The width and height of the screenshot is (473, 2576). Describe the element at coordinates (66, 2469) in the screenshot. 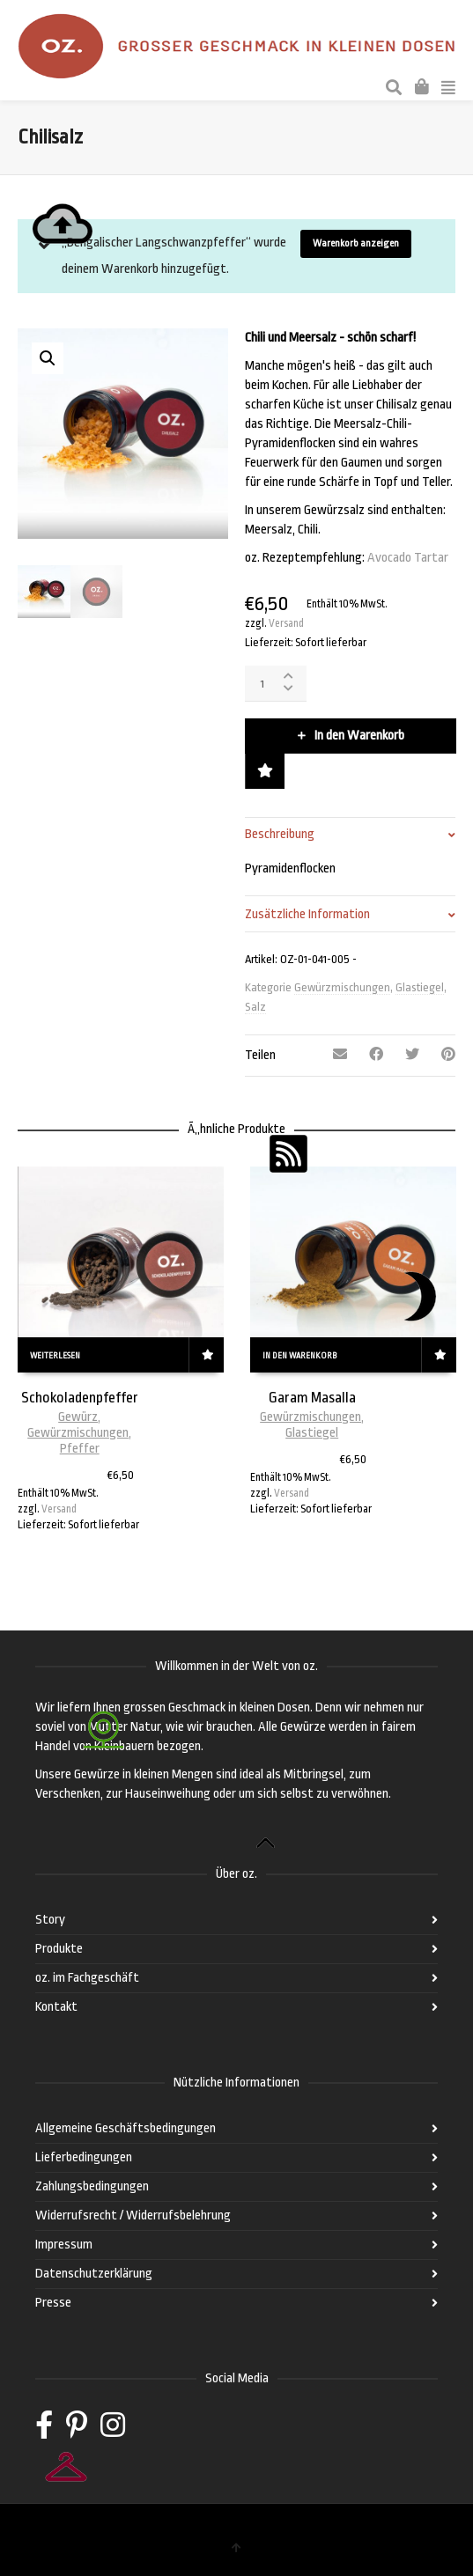

I see `access your wardrobe or closet` at that location.